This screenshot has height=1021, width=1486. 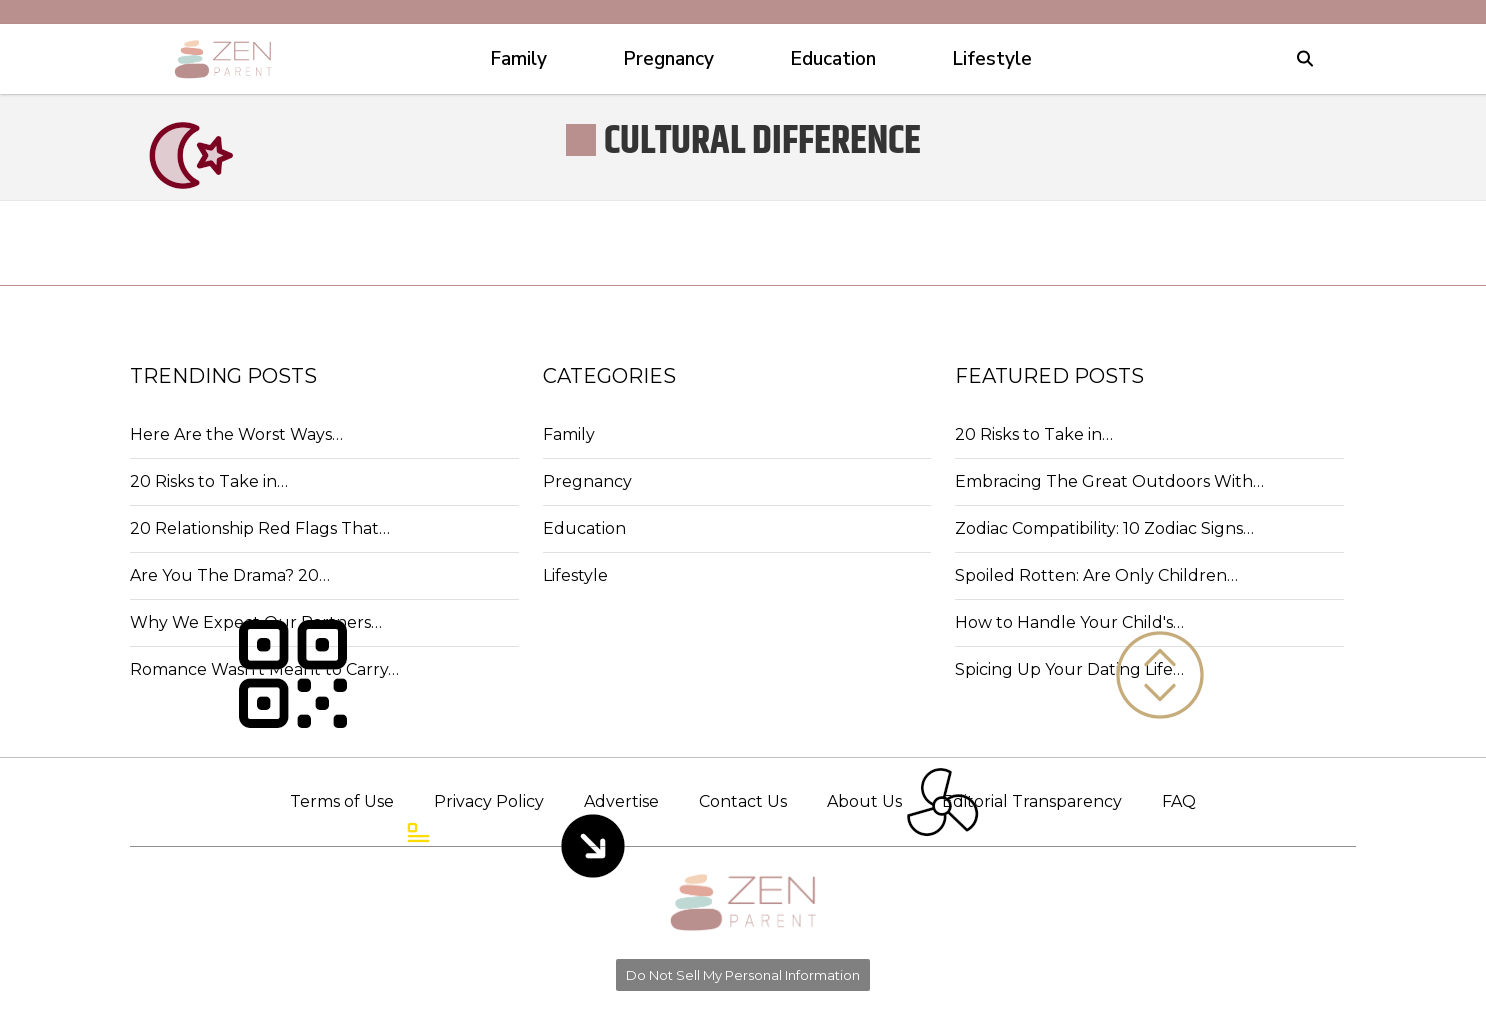 What do you see at coordinates (293, 674) in the screenshot?
I see `scan or generate a qr code` at bounding box center [293, 674].